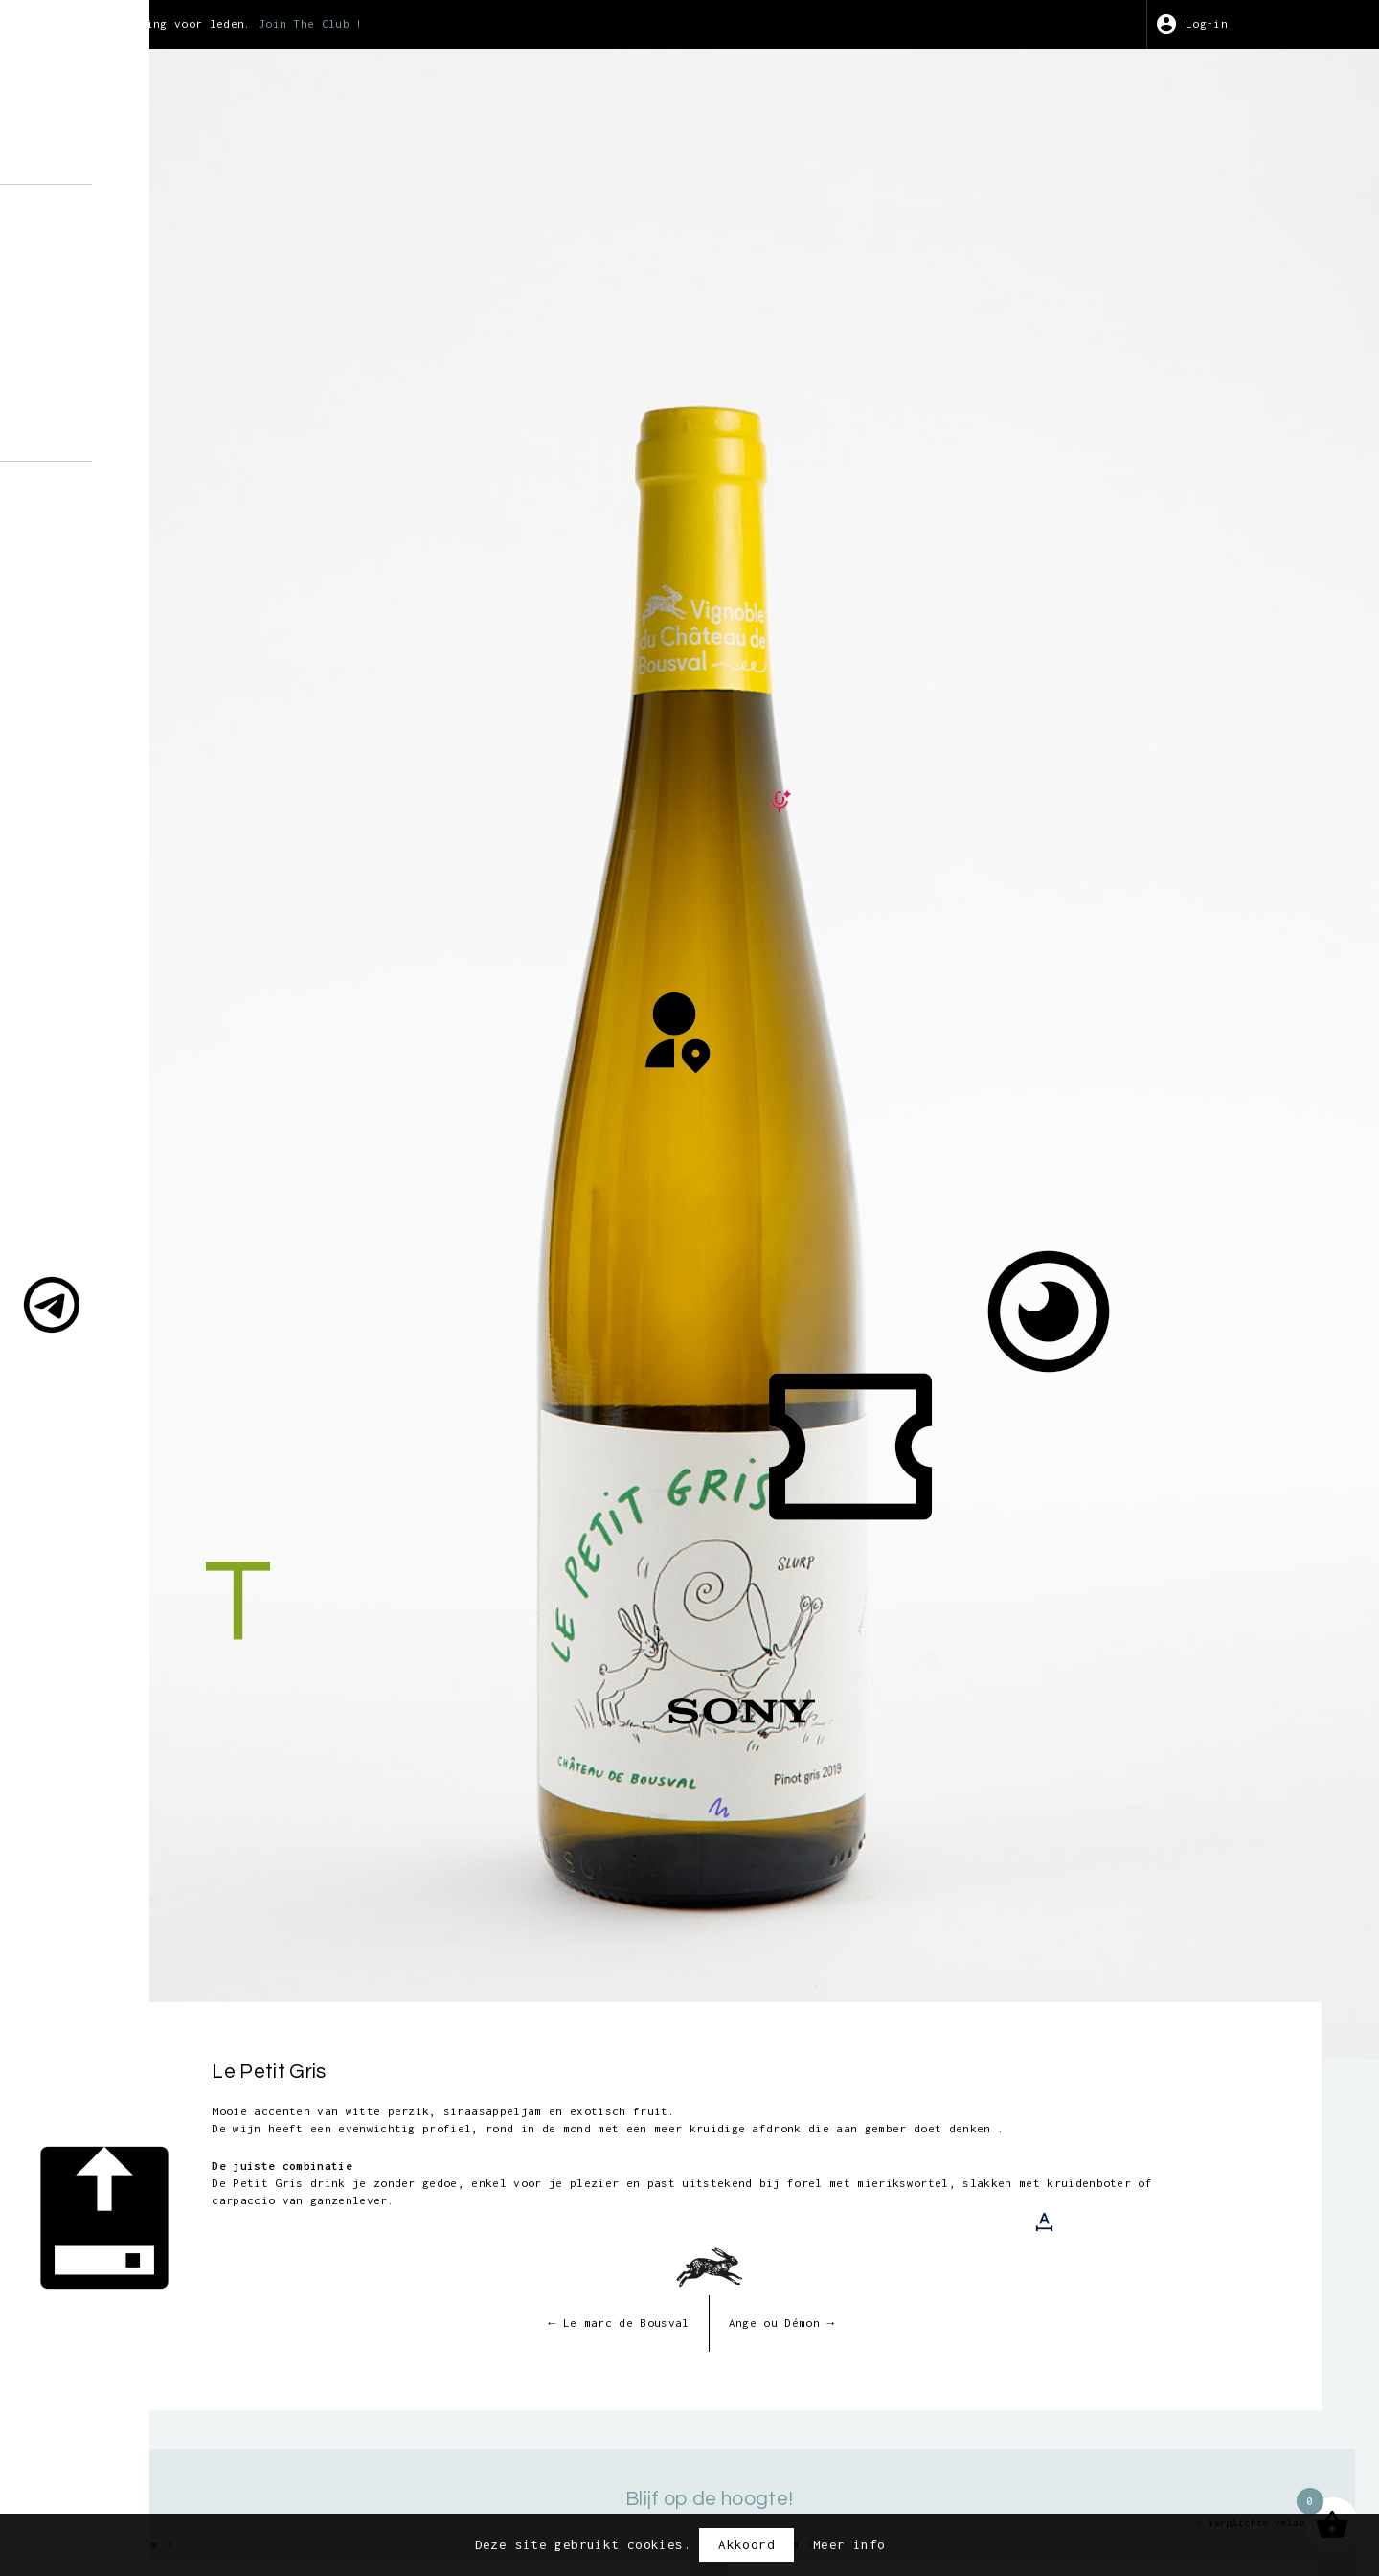 The height and width of the screenshot is (2576, 1379). I want to click on open sketching or drawing tool, so click(718, 1808).